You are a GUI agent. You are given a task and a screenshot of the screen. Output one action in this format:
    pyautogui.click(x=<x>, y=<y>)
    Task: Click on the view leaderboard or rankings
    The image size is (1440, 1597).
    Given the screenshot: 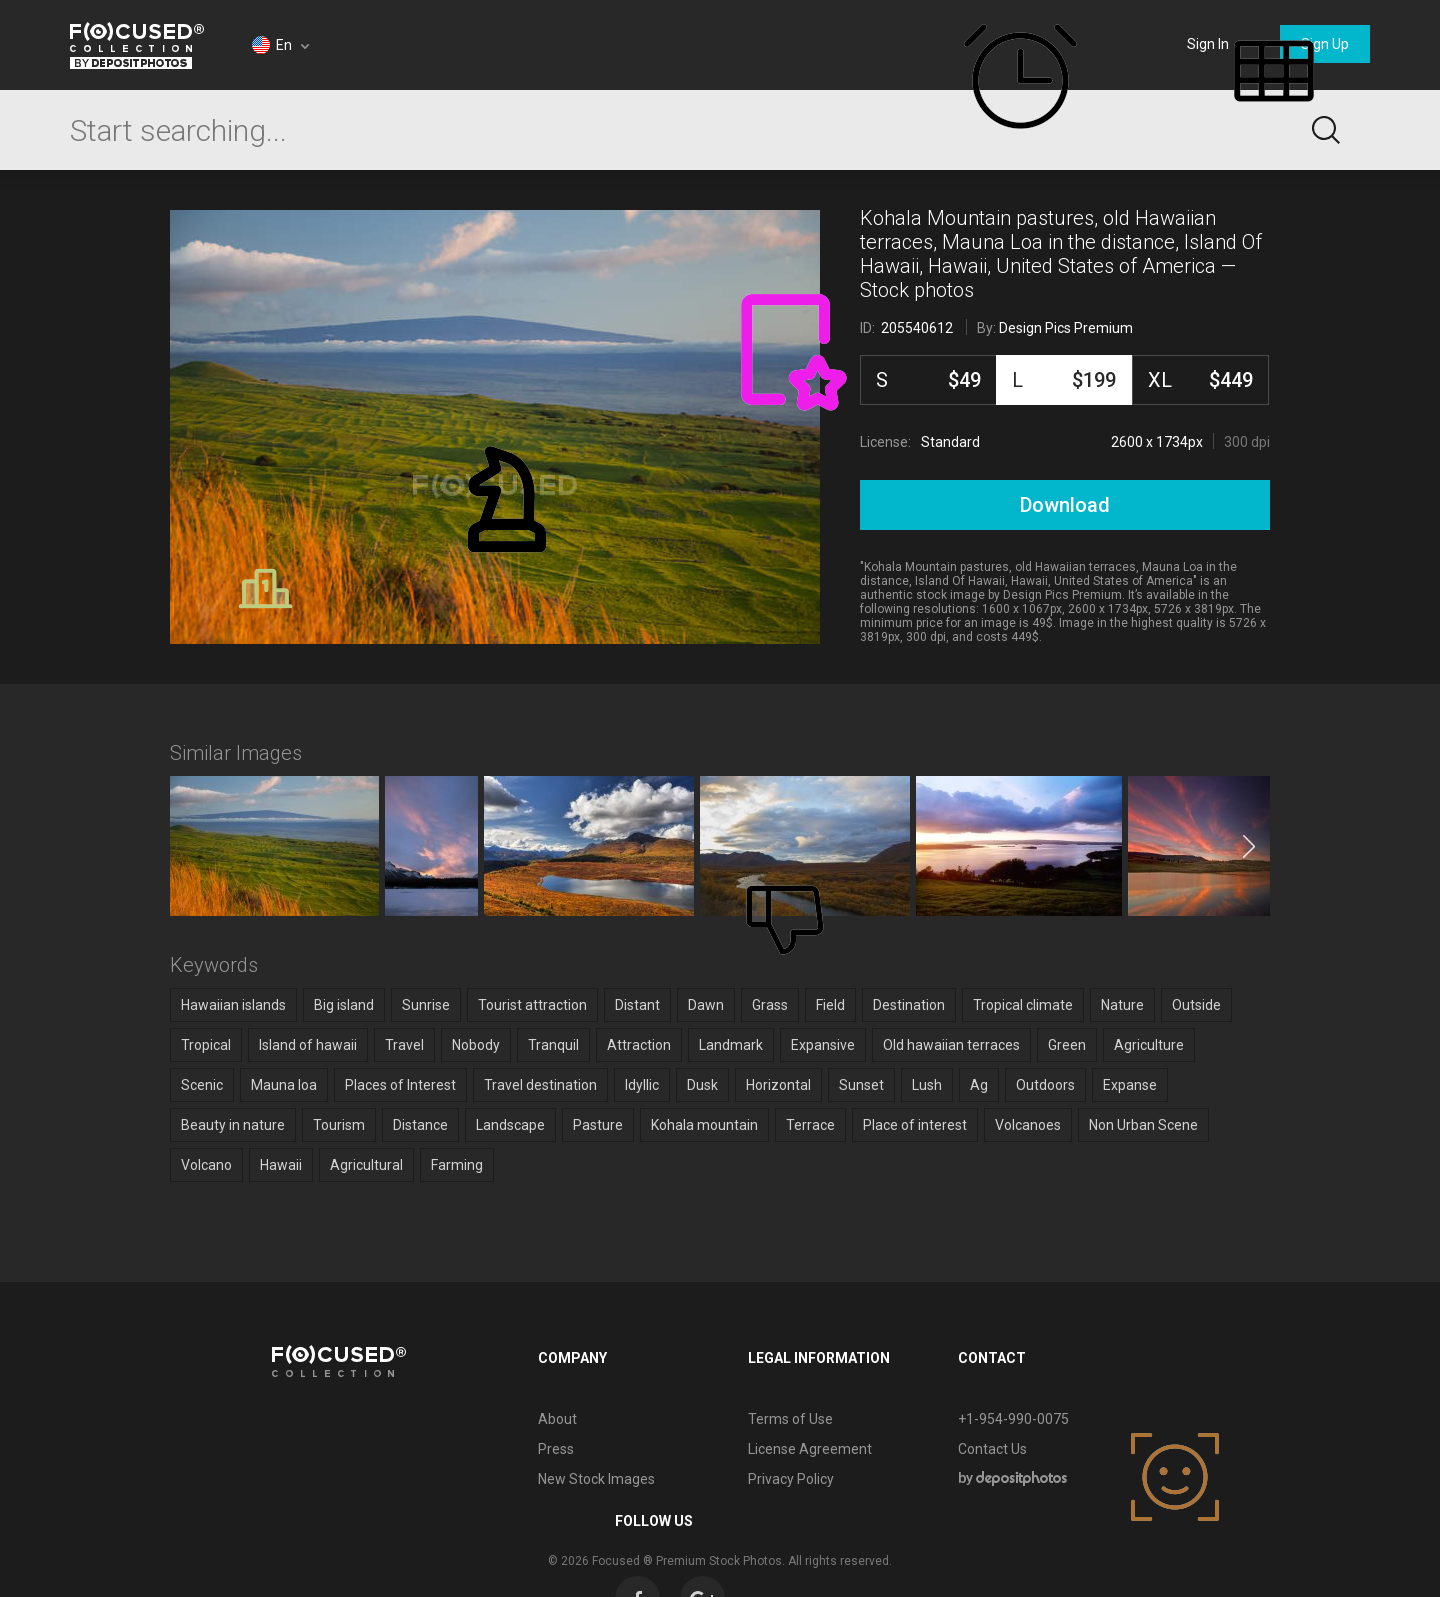 What is the action you would take?
    pyautogui.click(x=265, y=588)
    